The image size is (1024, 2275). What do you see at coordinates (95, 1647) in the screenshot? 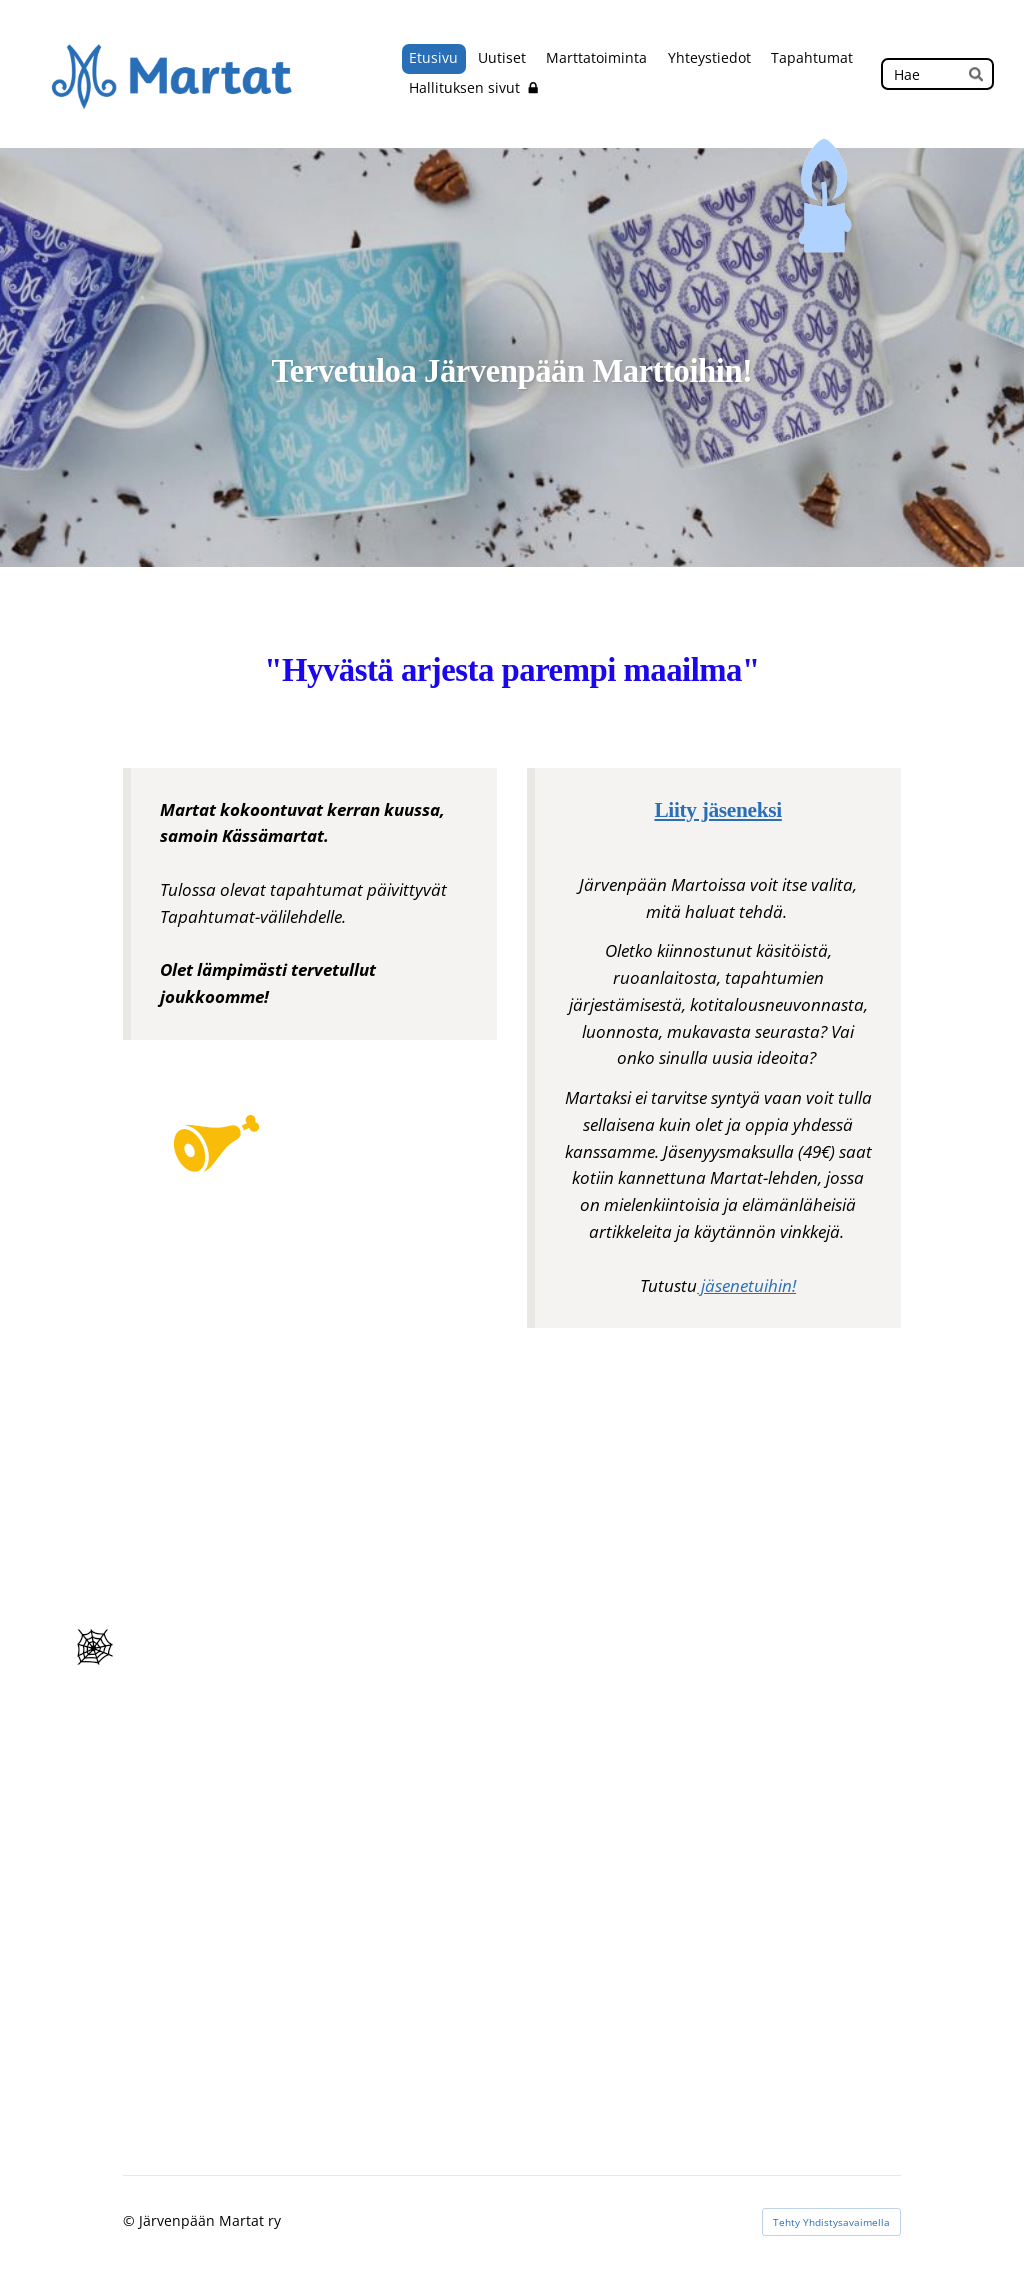
I see `indicates a spider or web-related game element` at bounding box center [95, 1647].